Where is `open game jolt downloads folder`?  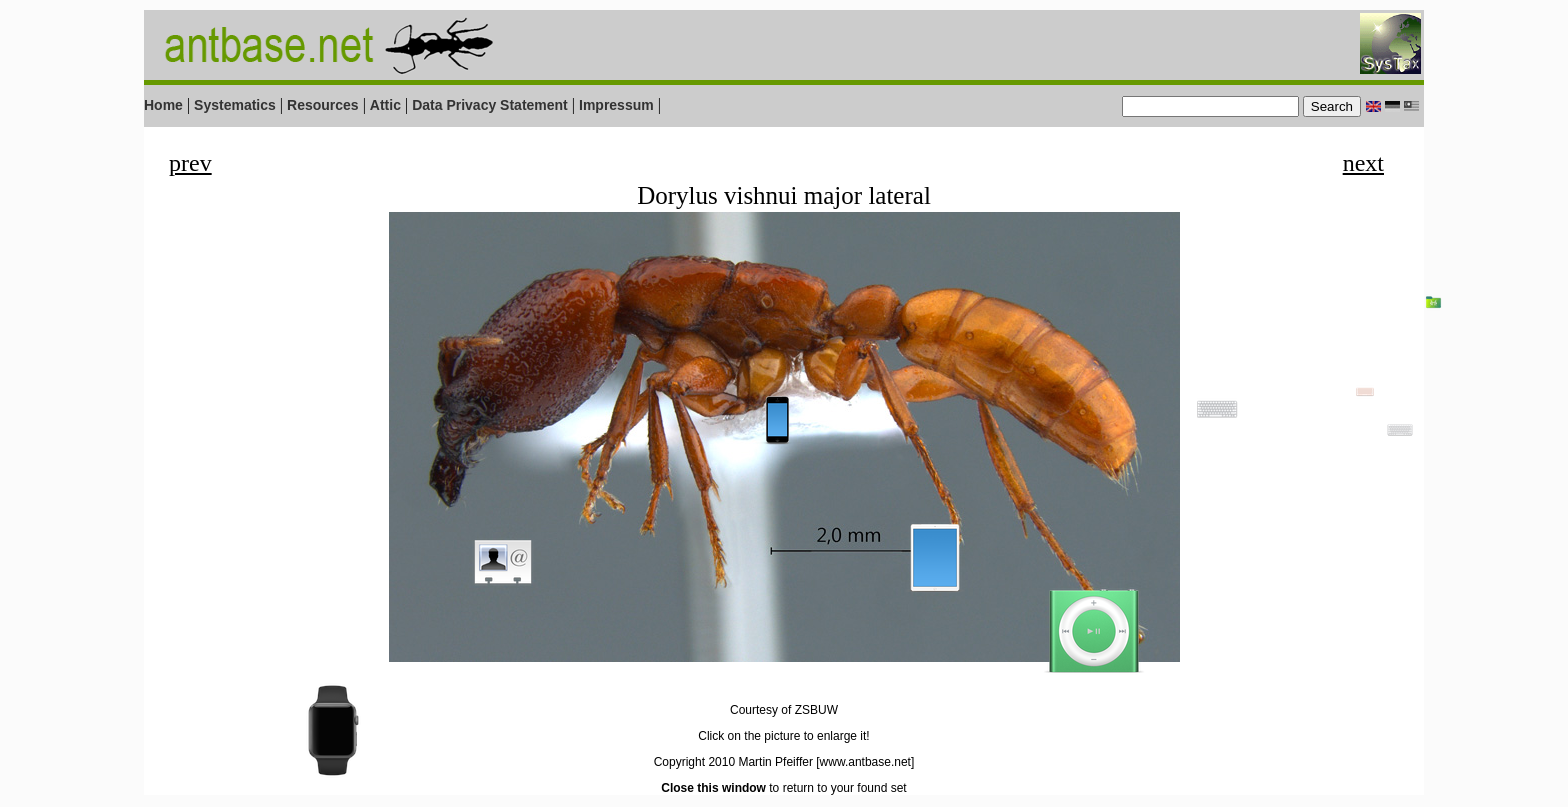
open game jolt downloads folder is located at coordinates (1433, 302).